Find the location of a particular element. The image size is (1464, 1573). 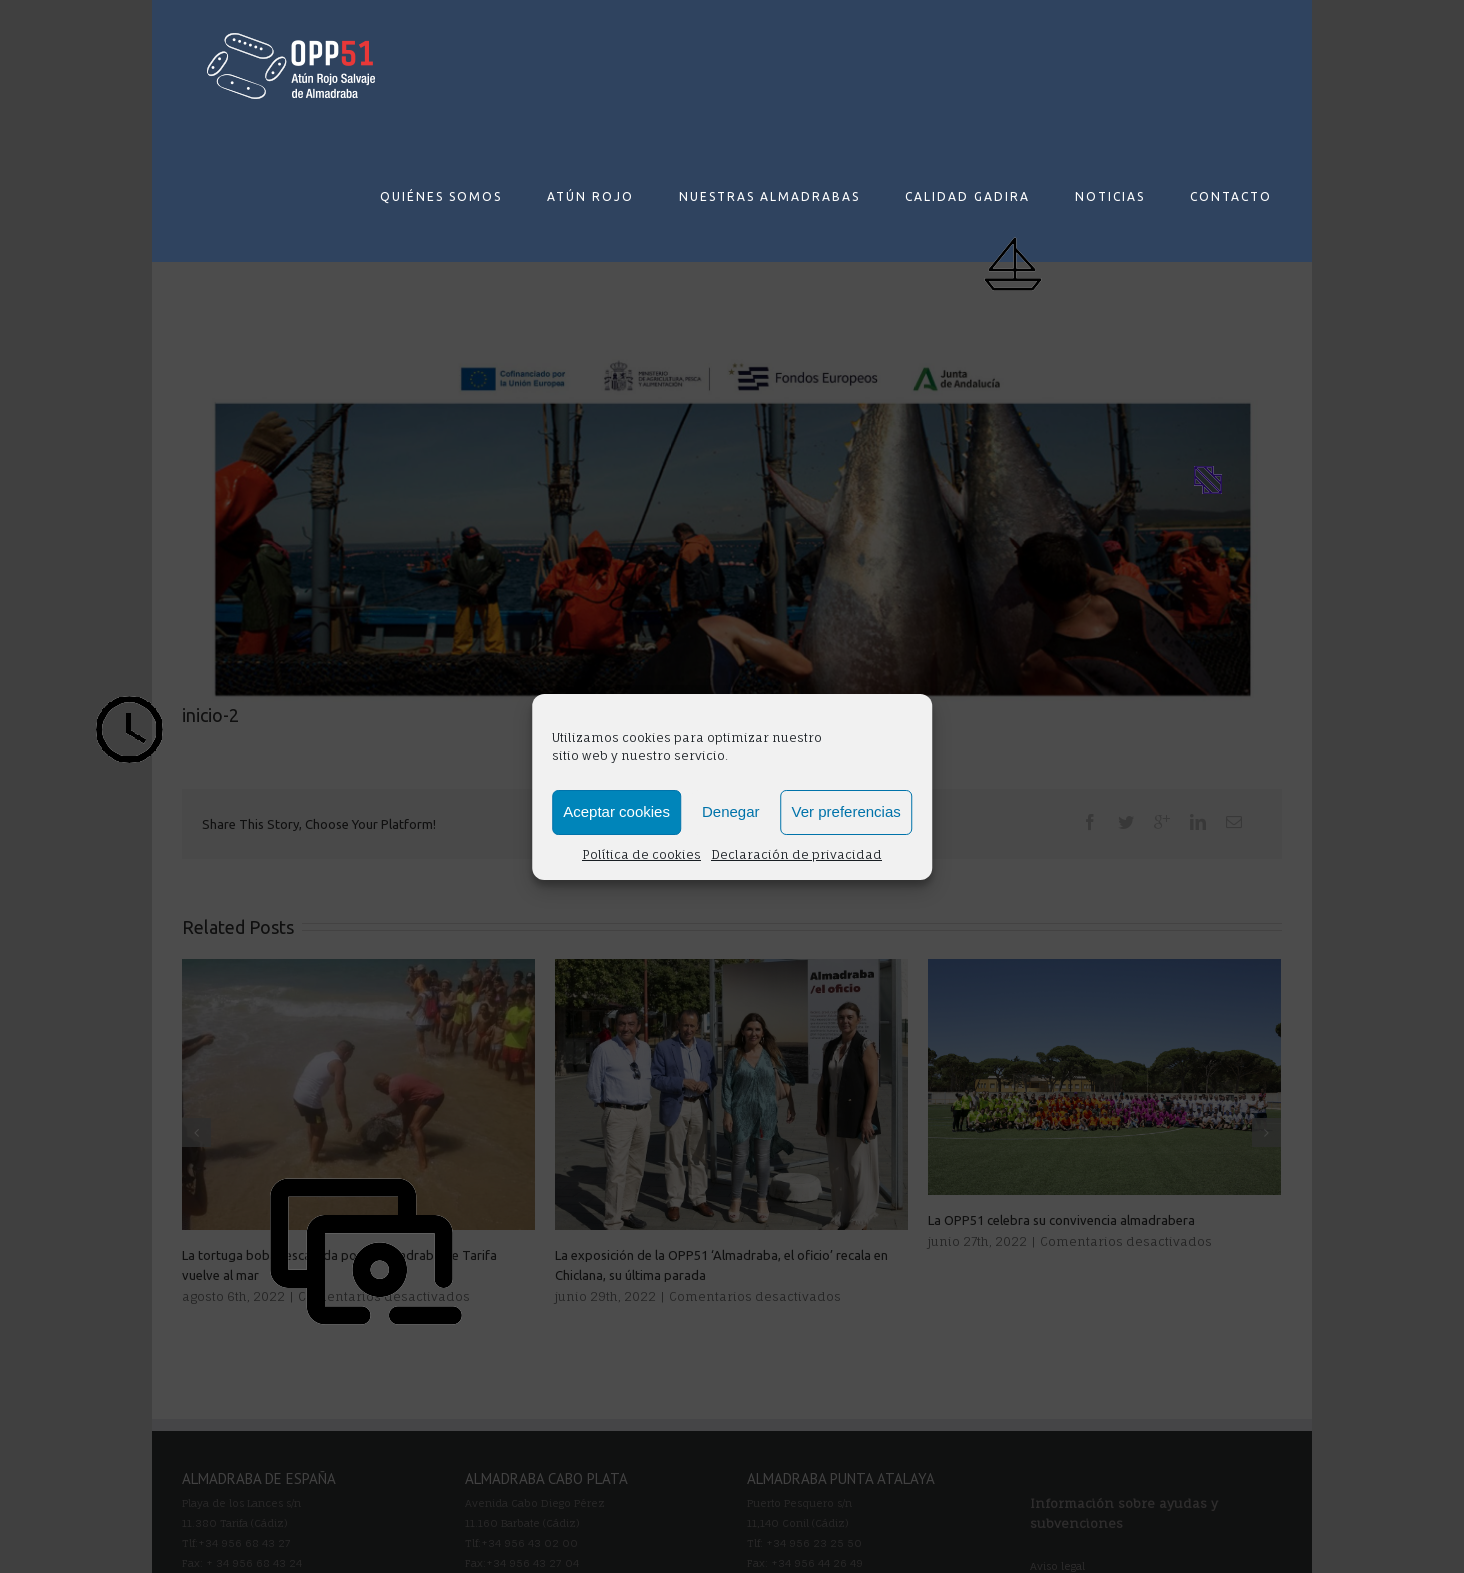

view time or clock settings is located at coordinates (129, 729).